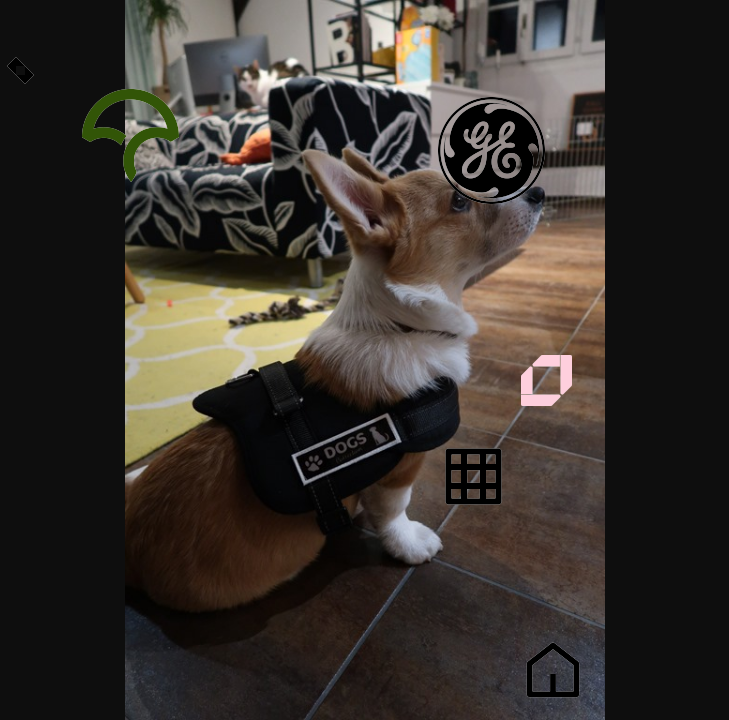 This screenshot has width=729, height=720. Describe the element at coordinates (491, 150) in the screenshot. I see `General Electric company logo` at that location.